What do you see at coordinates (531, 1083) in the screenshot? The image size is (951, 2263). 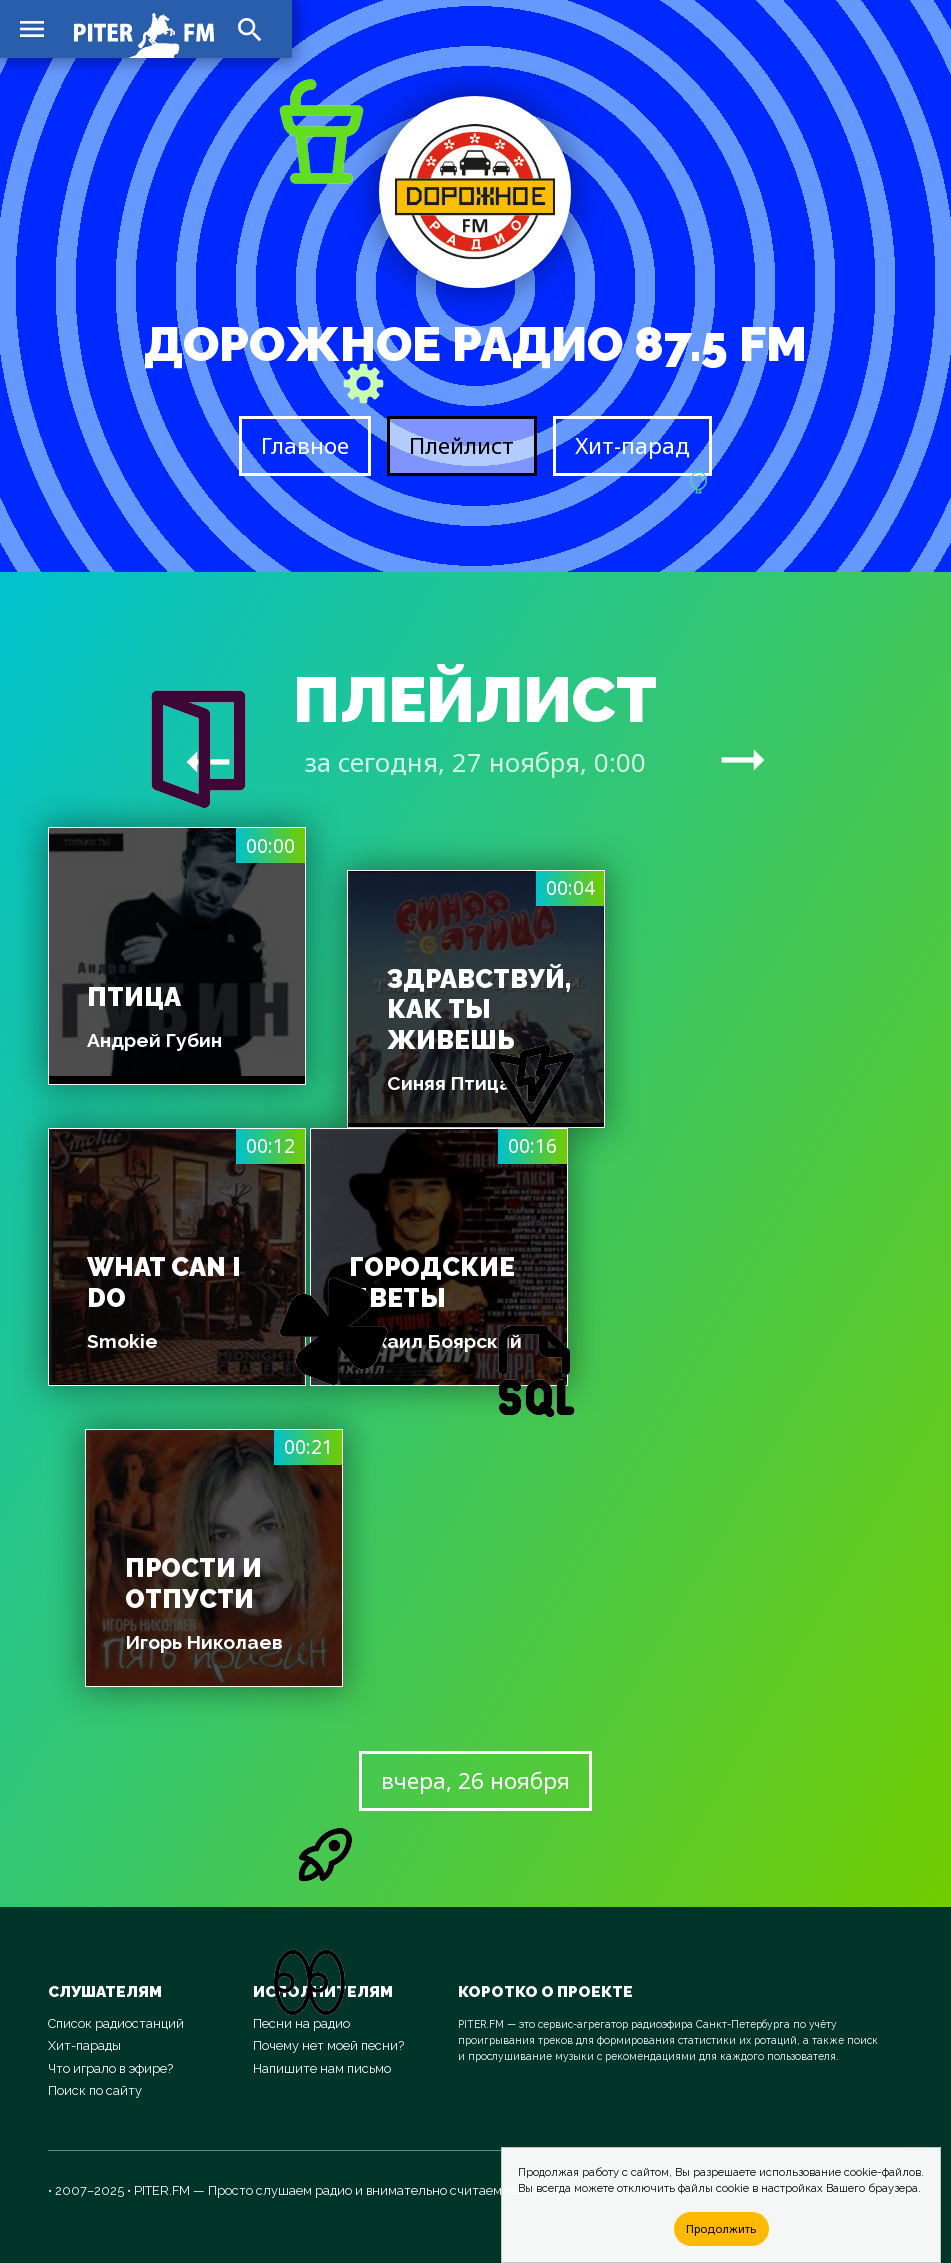 I see `vite development tool or project` at bounding box center [531, 1083].